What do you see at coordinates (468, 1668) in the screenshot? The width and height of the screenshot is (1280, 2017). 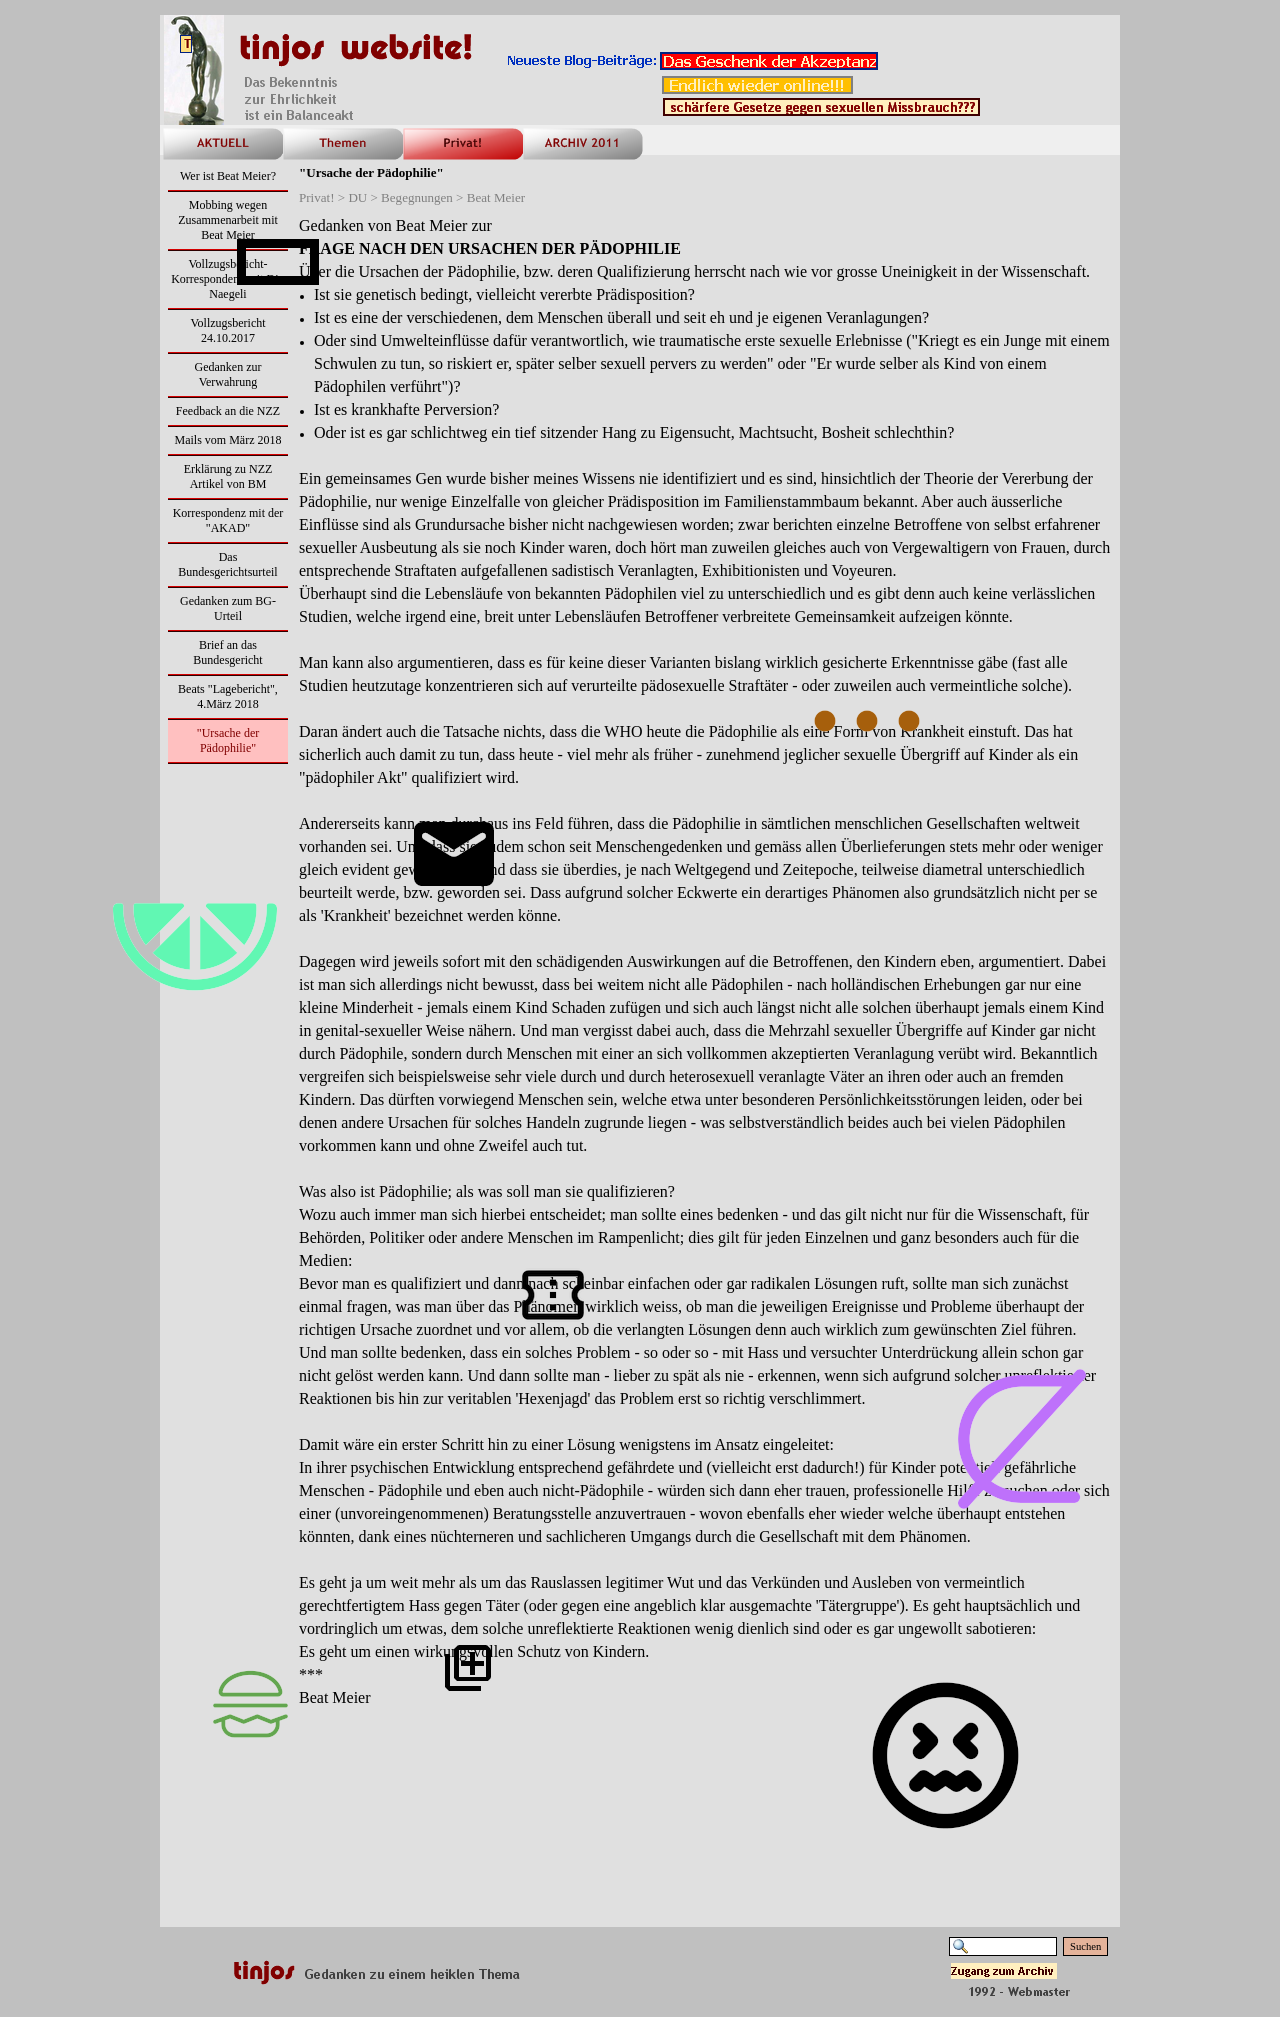 I see `add to queue` at bounding box center [468, 1668].